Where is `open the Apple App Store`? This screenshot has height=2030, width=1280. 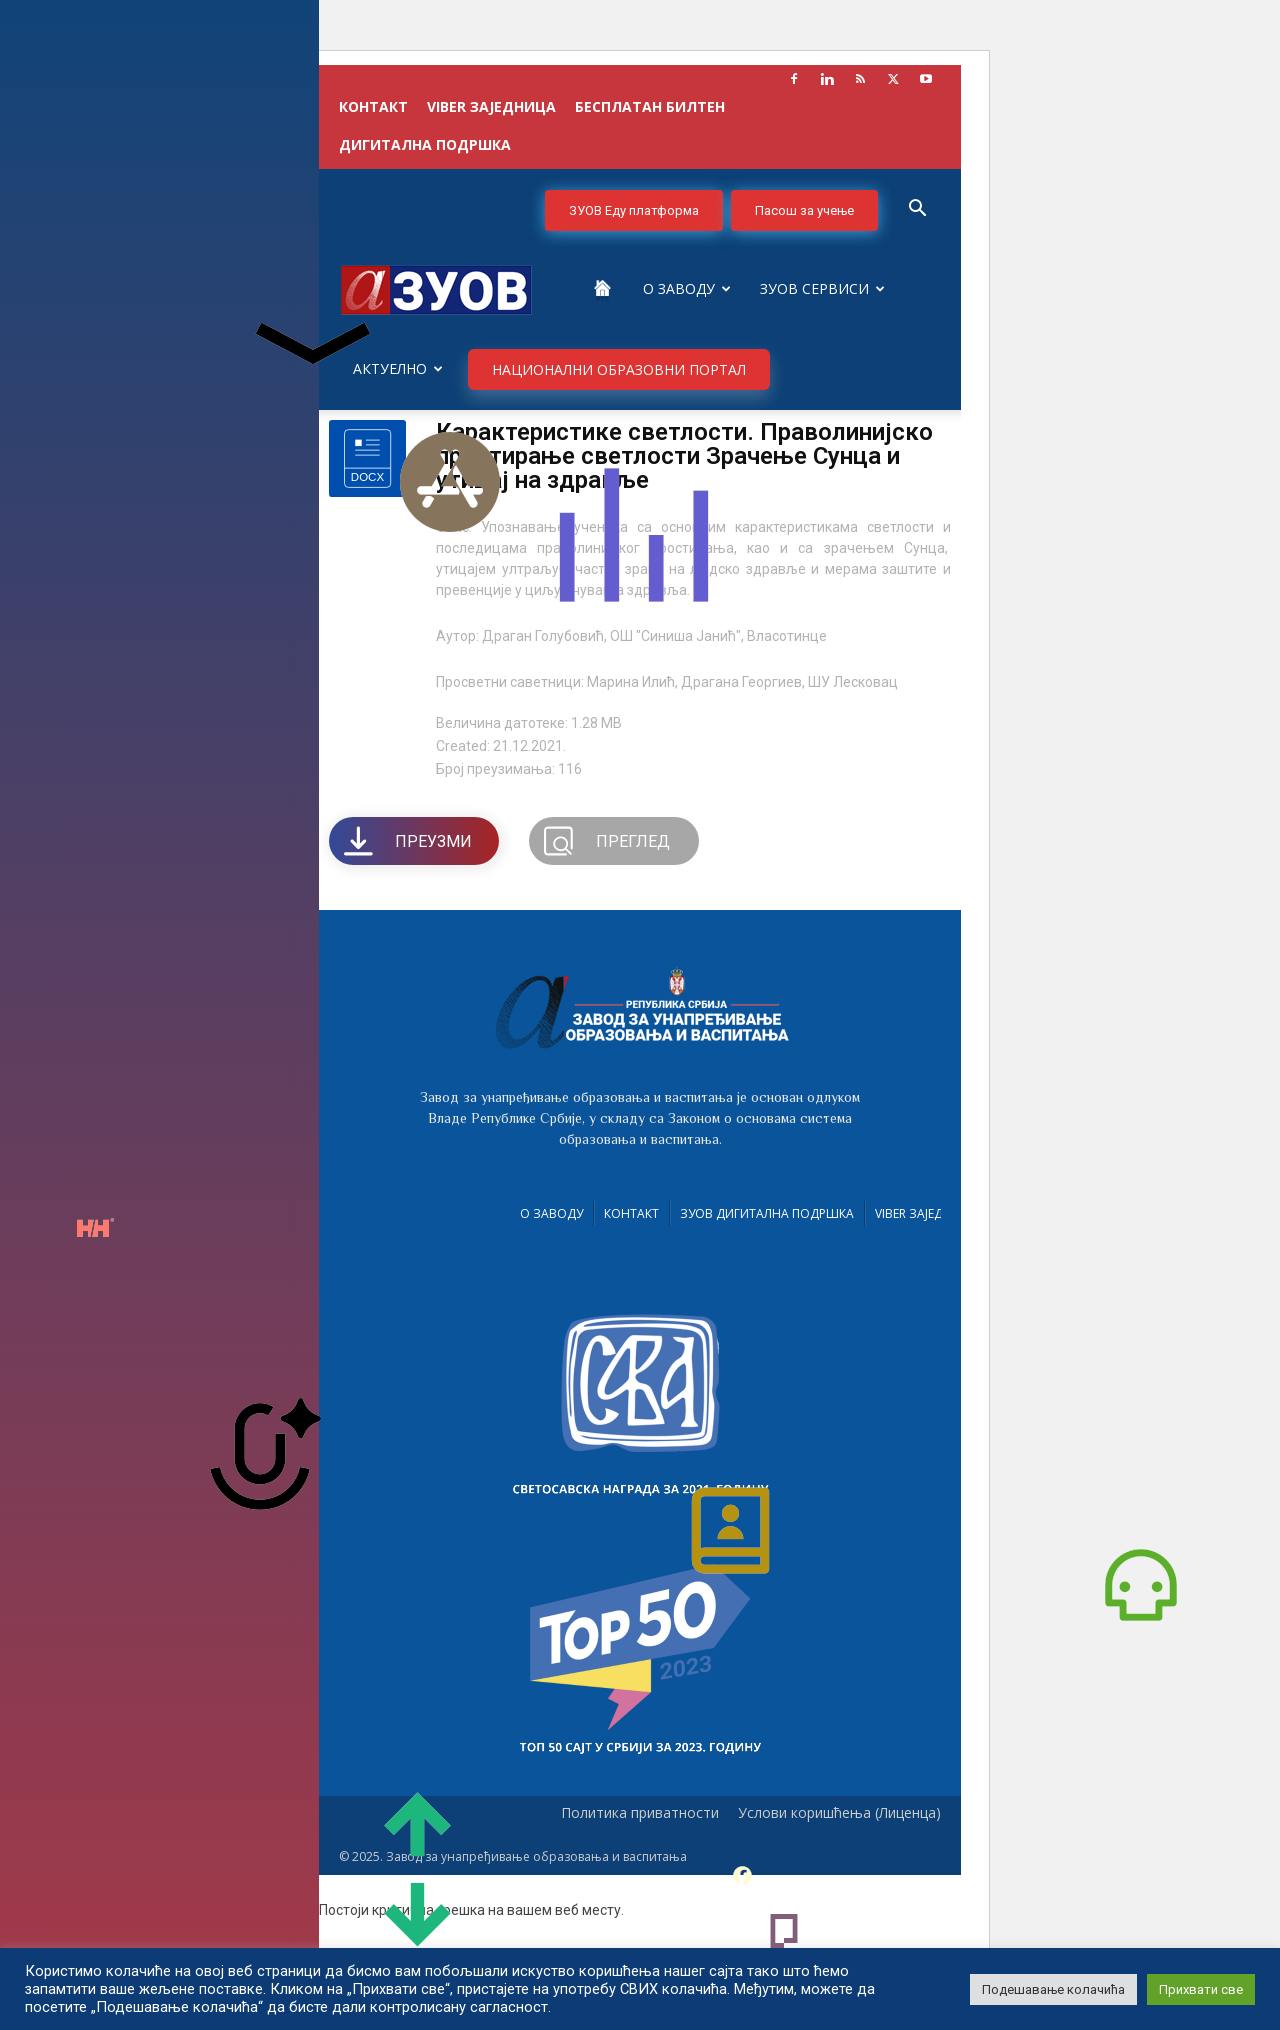 open the Apple App Store is located at coordinates (450, 482).